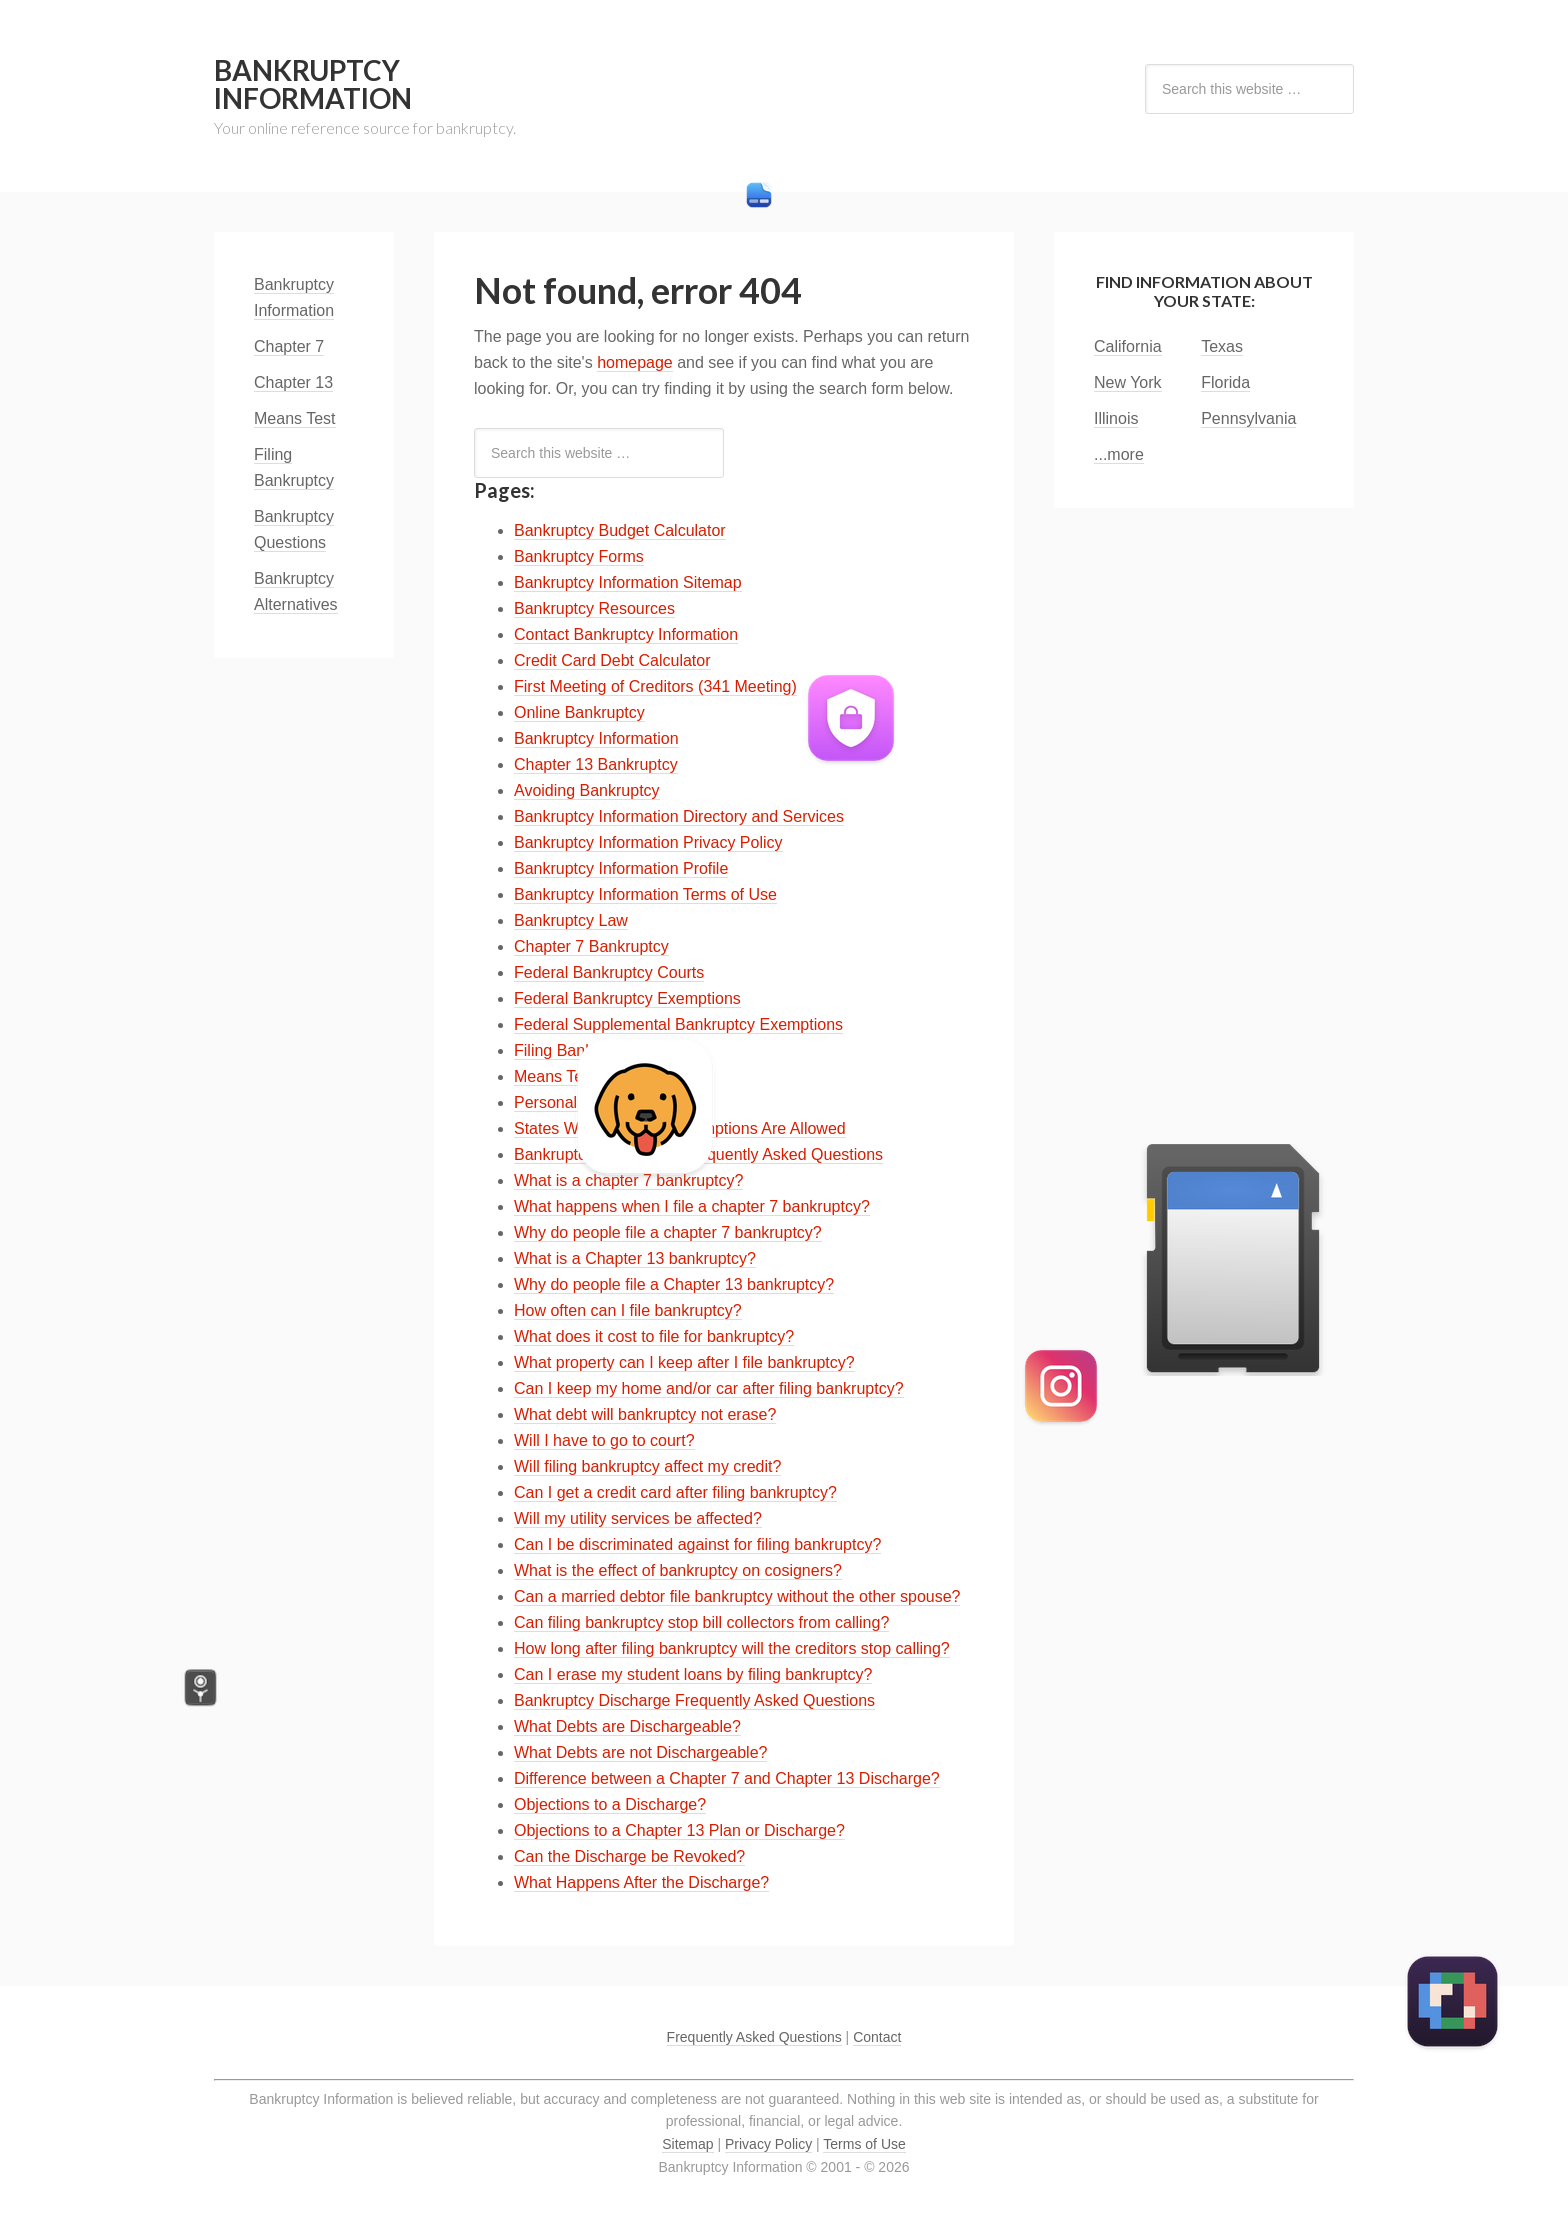 The image size is (1568, 2219). Describe the element at coordinates (645, 1106) in the screenshot. I see `open bruno API client` at that location.